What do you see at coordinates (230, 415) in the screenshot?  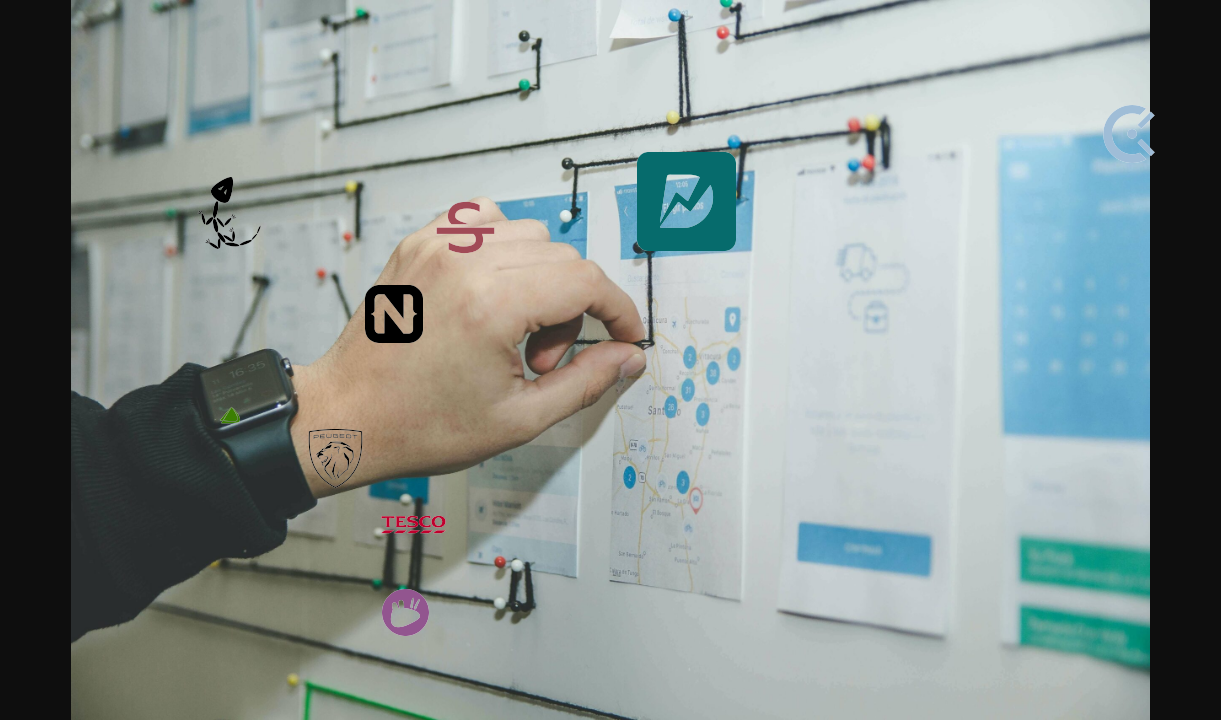 I see `EndeavourOS Linux distribution logo` at bounding box center [230, 415].